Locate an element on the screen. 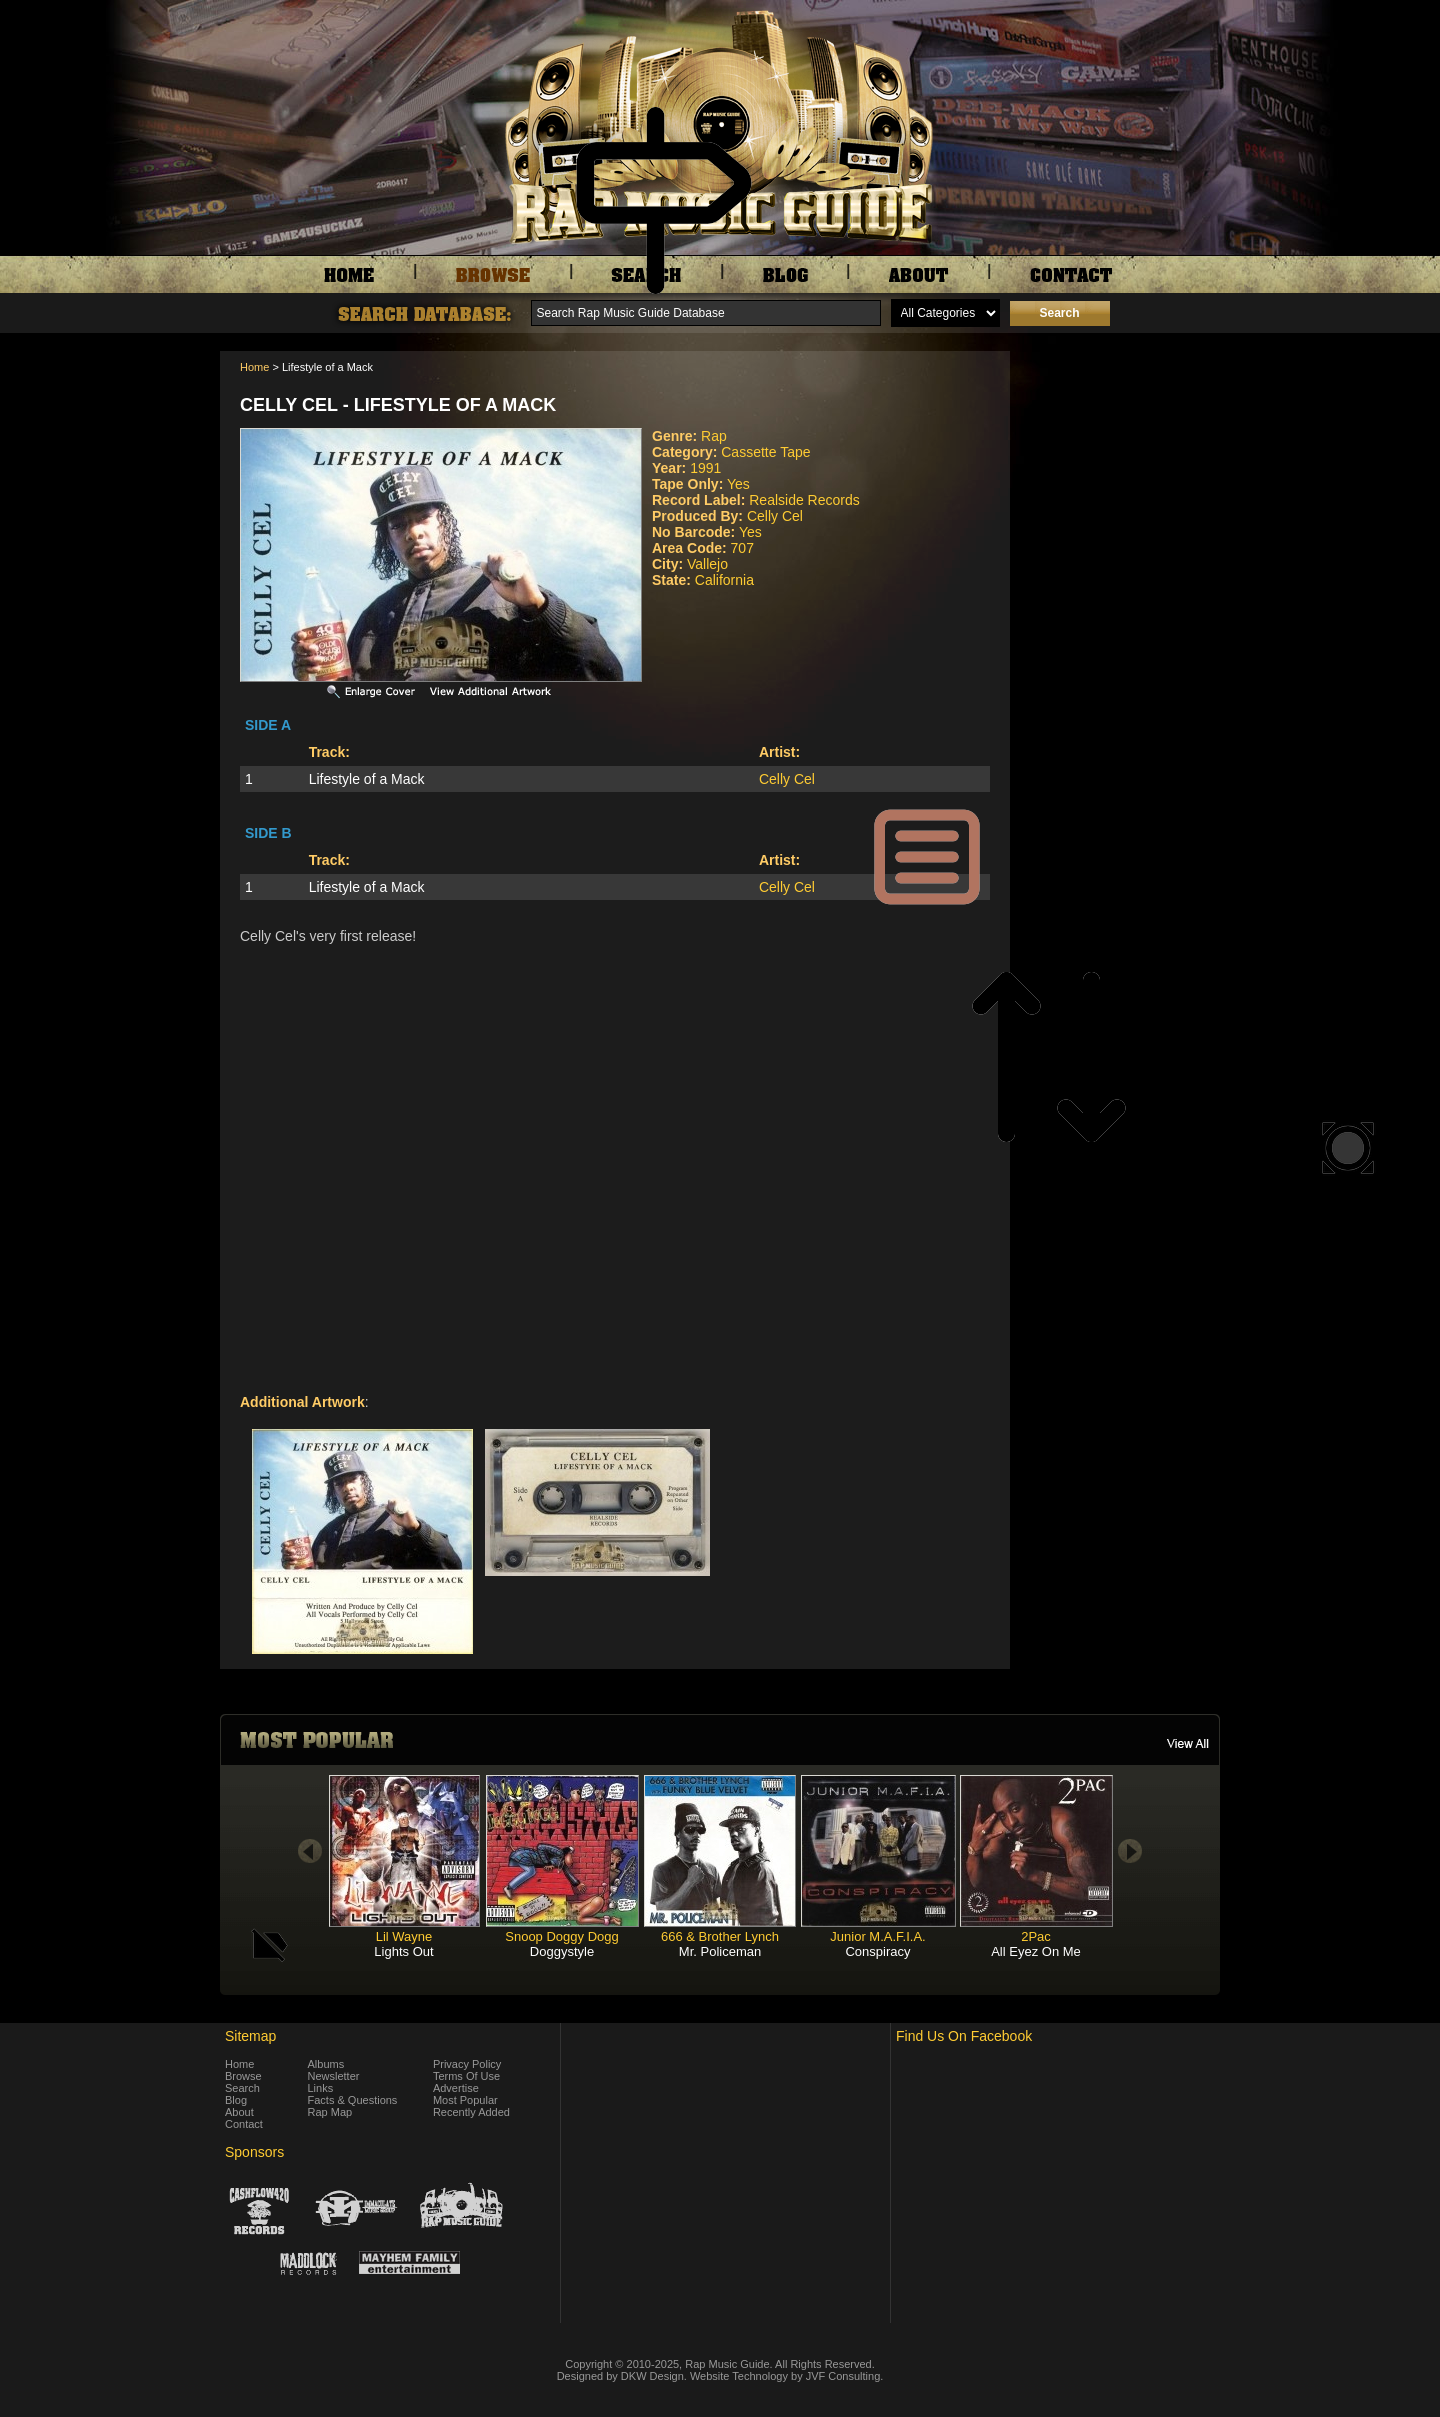 The height and width of the screenshot is (2417, 1440). view article or document content is located at coordinates (927, 857).